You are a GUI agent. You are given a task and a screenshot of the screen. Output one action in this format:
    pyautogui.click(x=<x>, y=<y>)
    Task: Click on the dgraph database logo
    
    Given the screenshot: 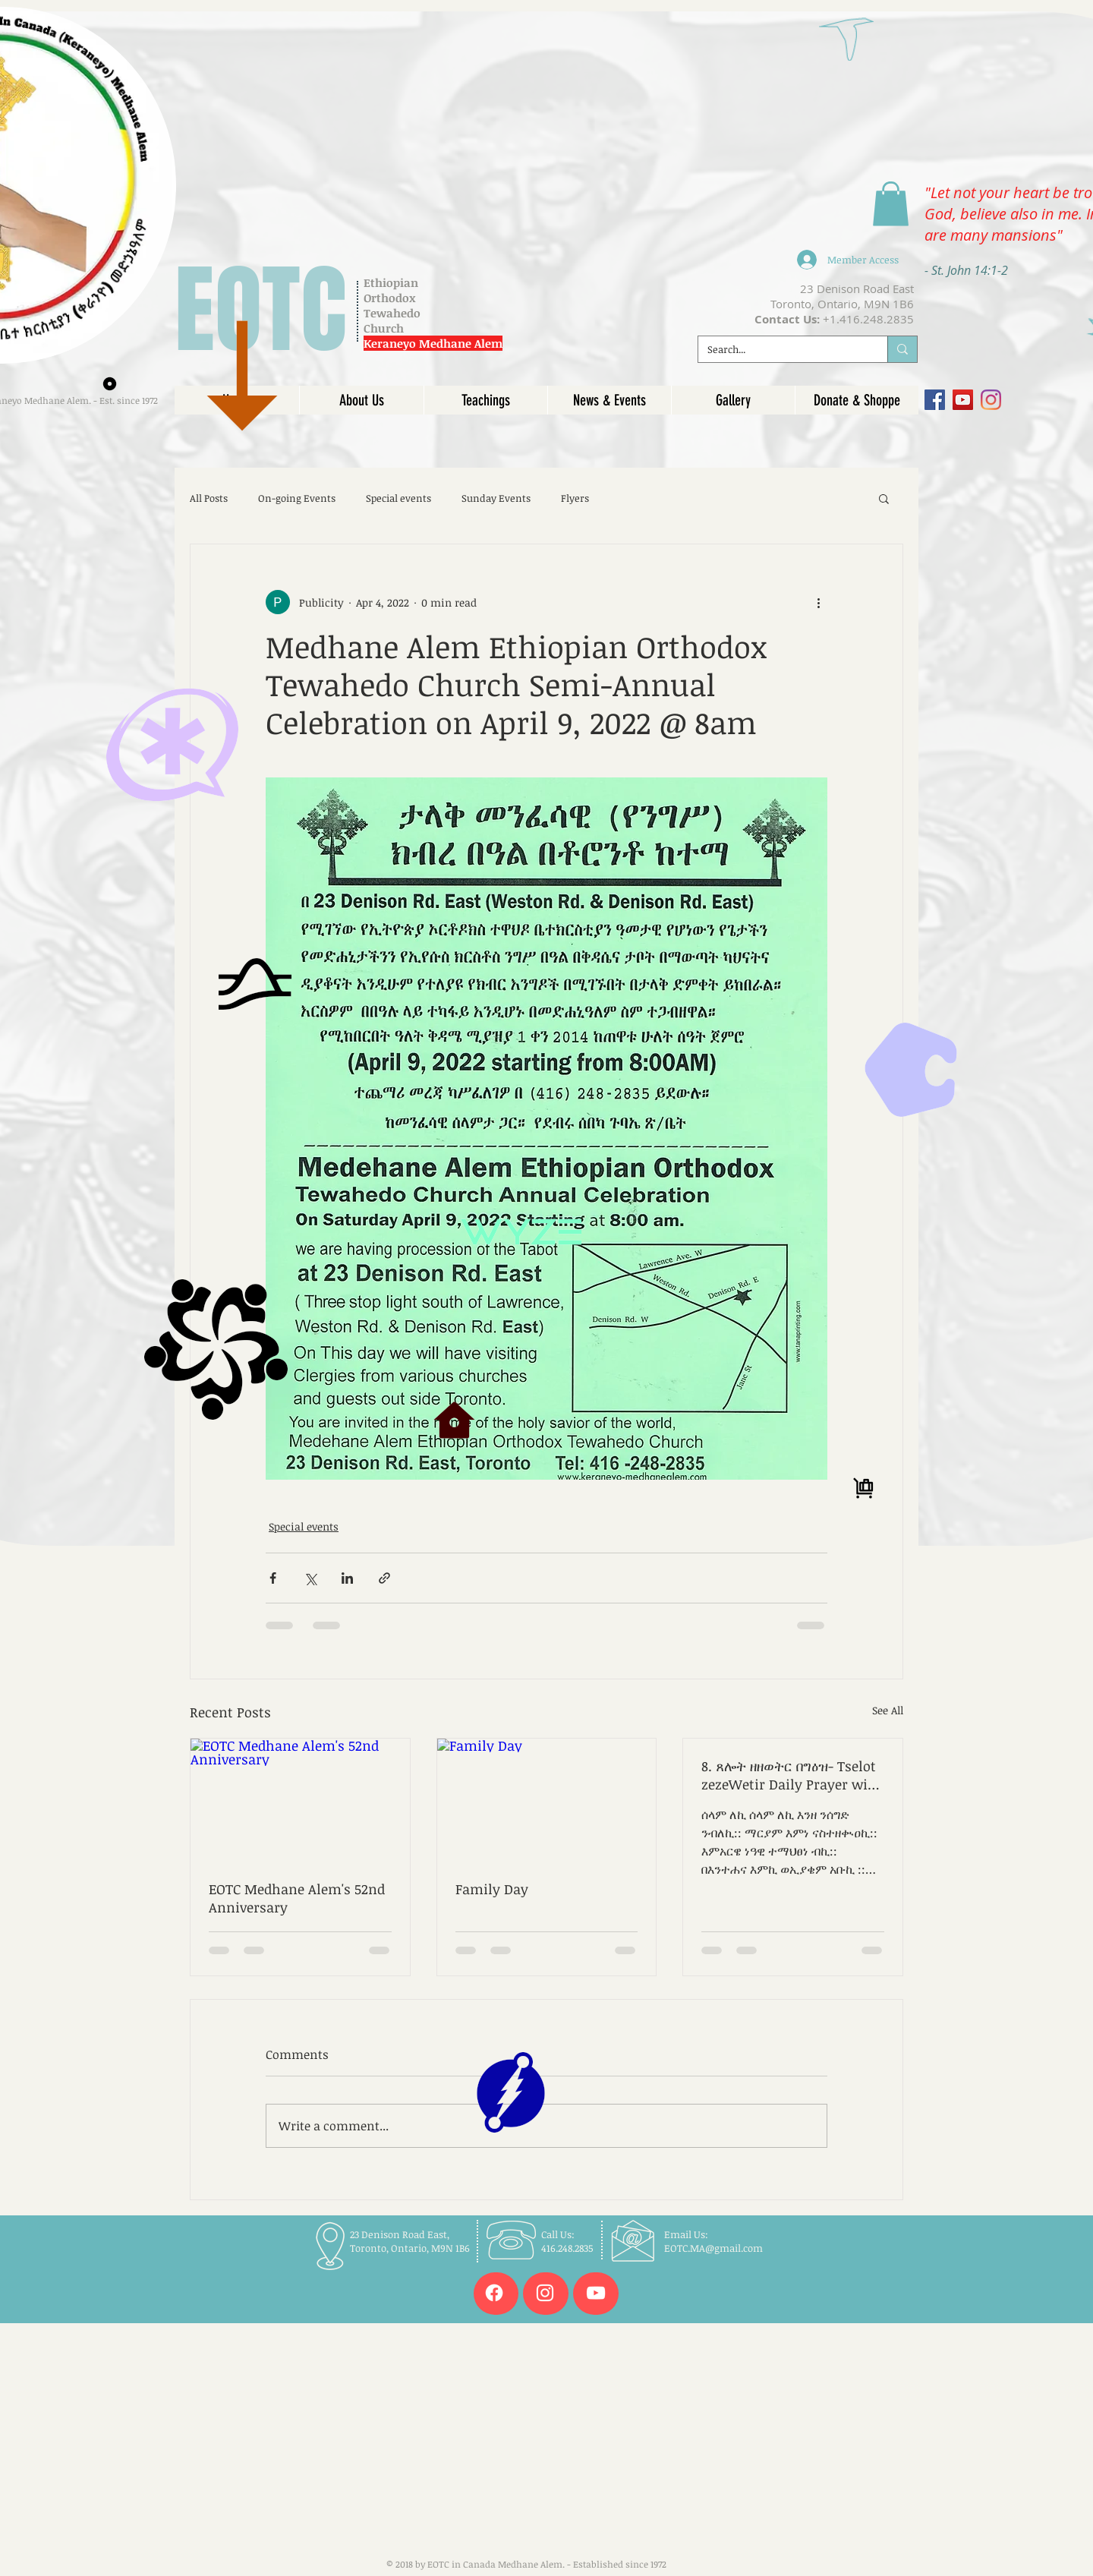 What is the action you would take?
    pyautogui.click(x=511, y=2092)
    